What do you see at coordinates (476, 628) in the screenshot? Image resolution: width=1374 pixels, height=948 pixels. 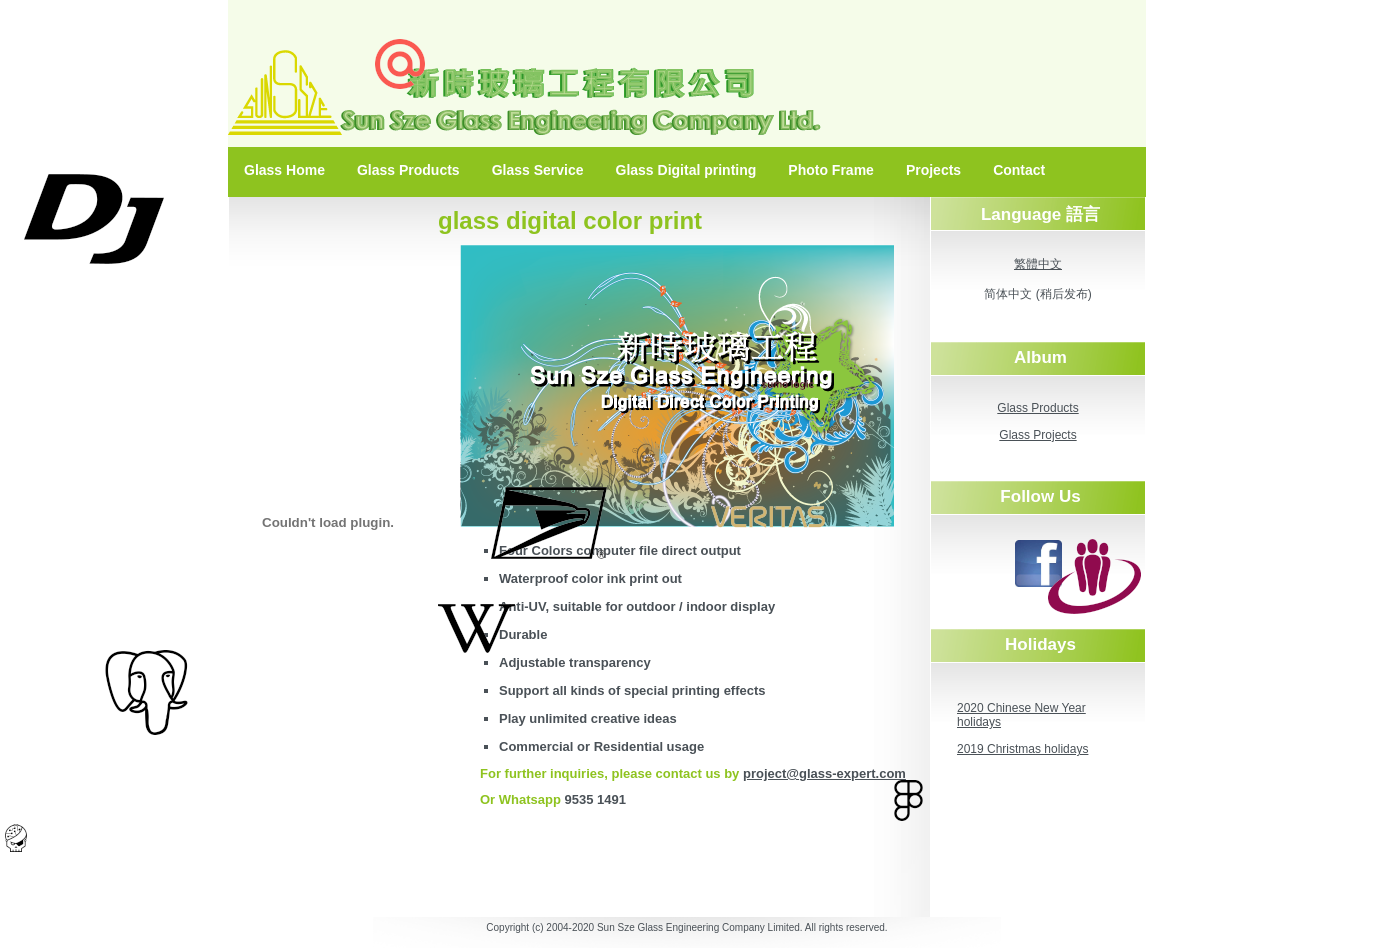 I see `open Wikipedia` at bounding box center [476, 628].